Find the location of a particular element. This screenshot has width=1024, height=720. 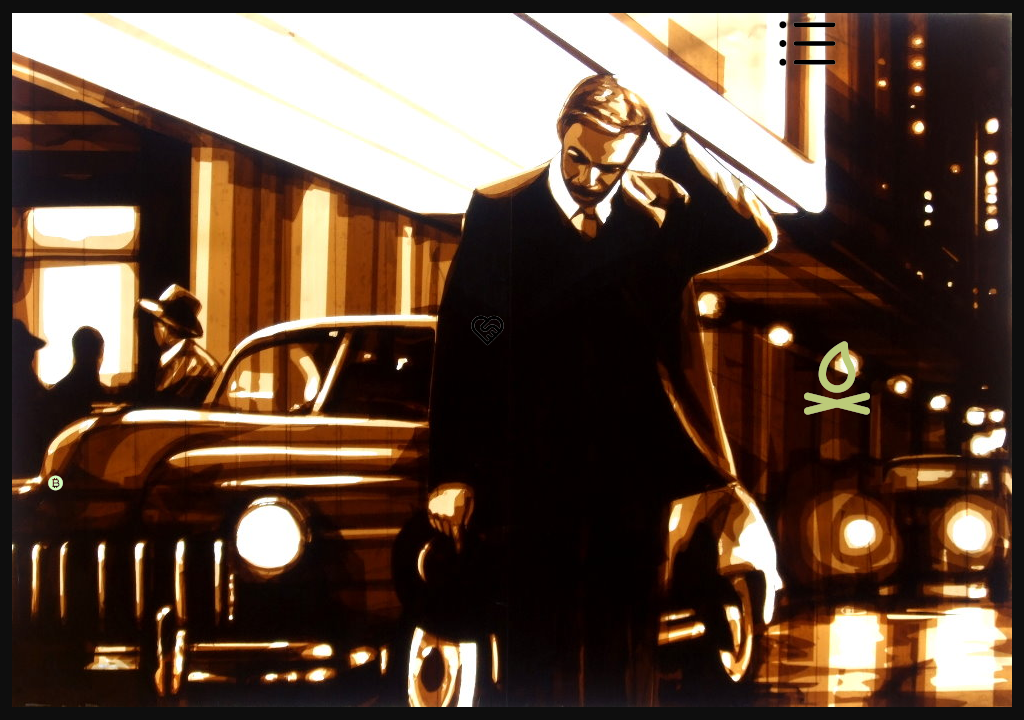

view bitcoin wallet or balance is located at coordinates (55, 483).